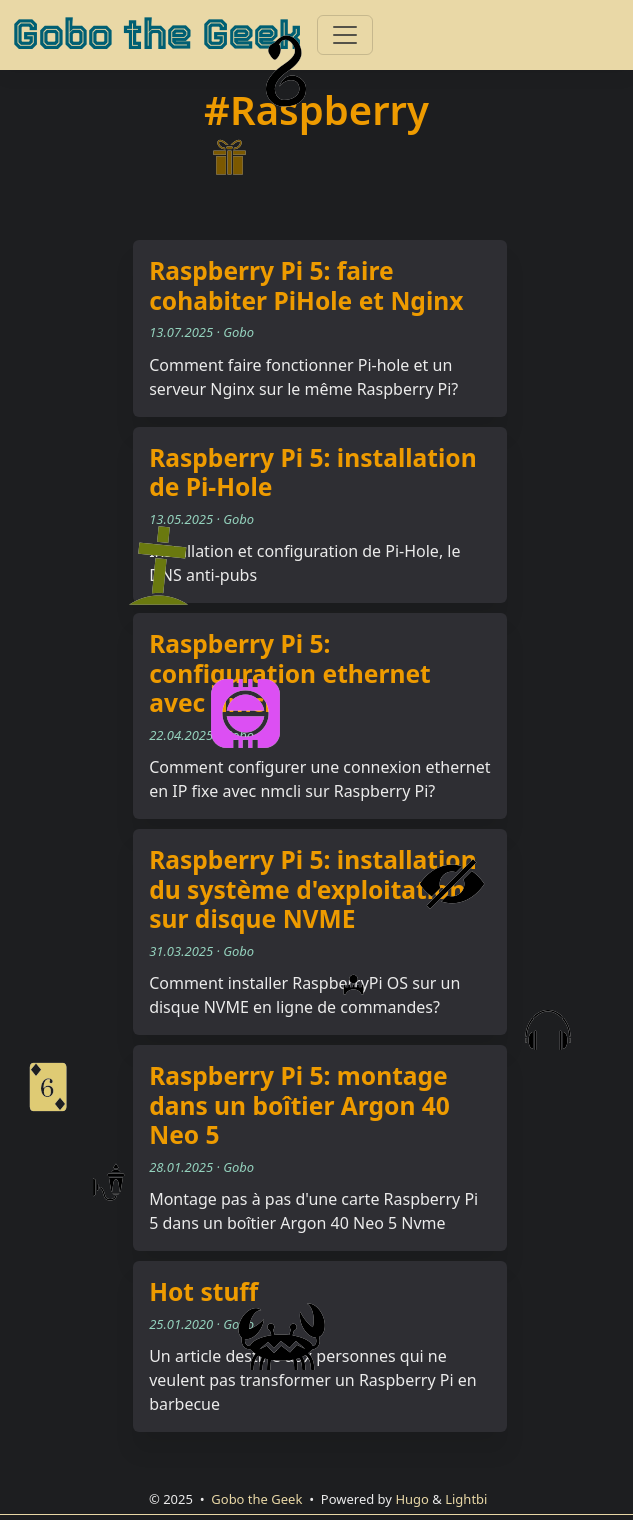 The height and width of the screenshot is (1520, 633). What do you see at coordinates (286, 71) in the screenshot?
I see `indicates poison status effect on character` at bounding box center [286, 71].